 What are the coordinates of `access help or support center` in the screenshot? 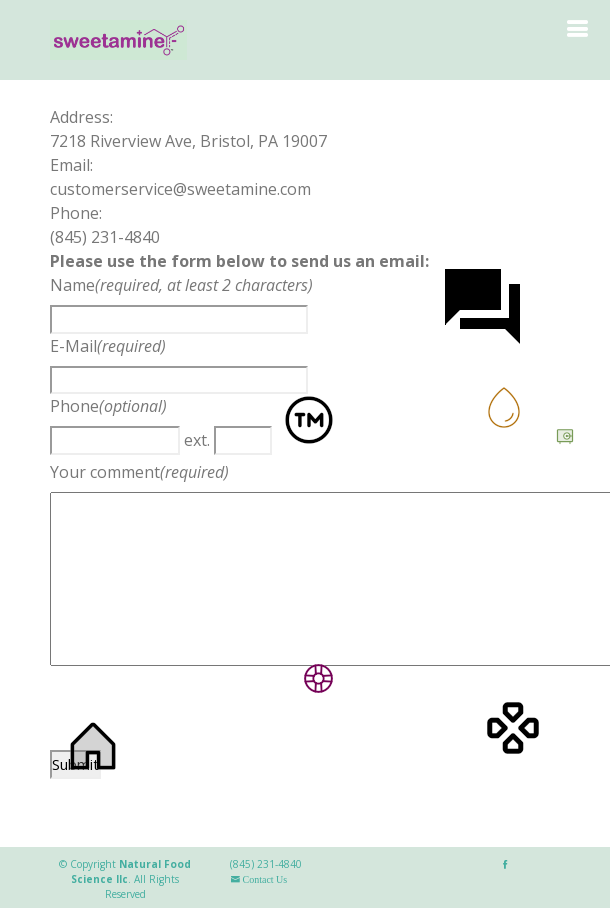 It's located at (318, 678).